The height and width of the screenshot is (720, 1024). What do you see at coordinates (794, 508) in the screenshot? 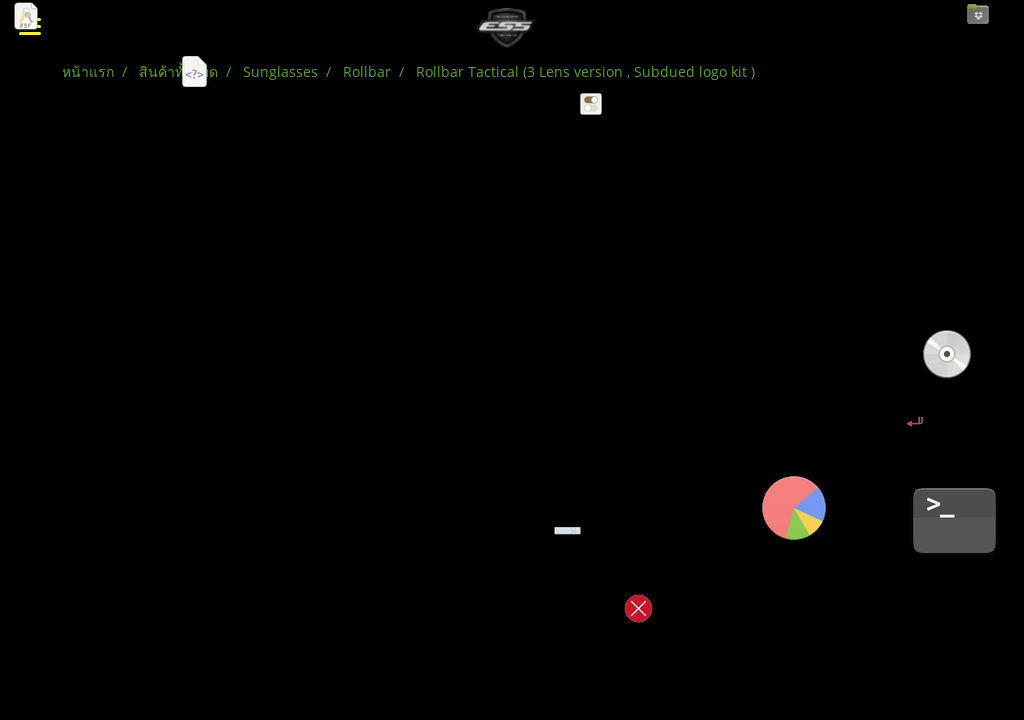
I see `open disk usage analyzer app` at bounding box center [794, 508].